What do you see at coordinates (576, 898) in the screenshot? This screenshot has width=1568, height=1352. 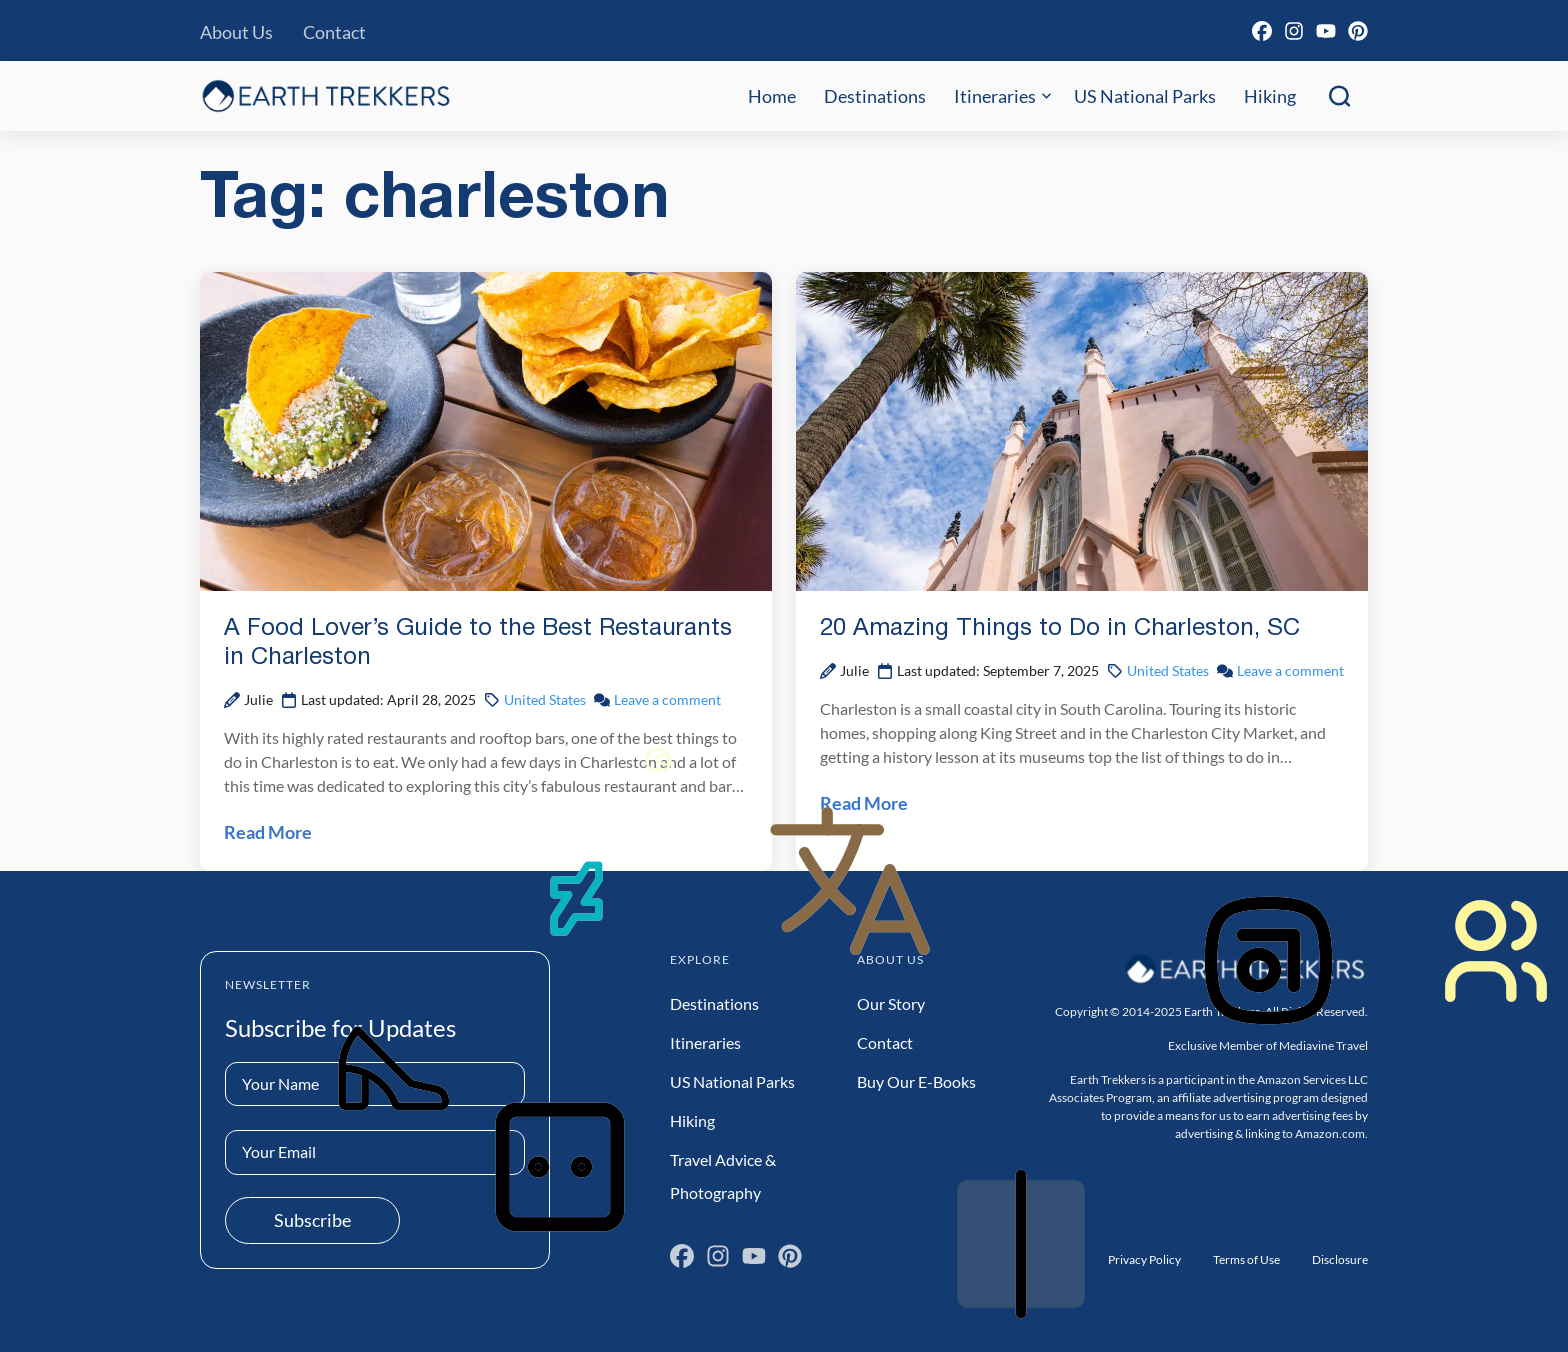 I see `visit deviantart profile or page` at bounding box center [576, 898].